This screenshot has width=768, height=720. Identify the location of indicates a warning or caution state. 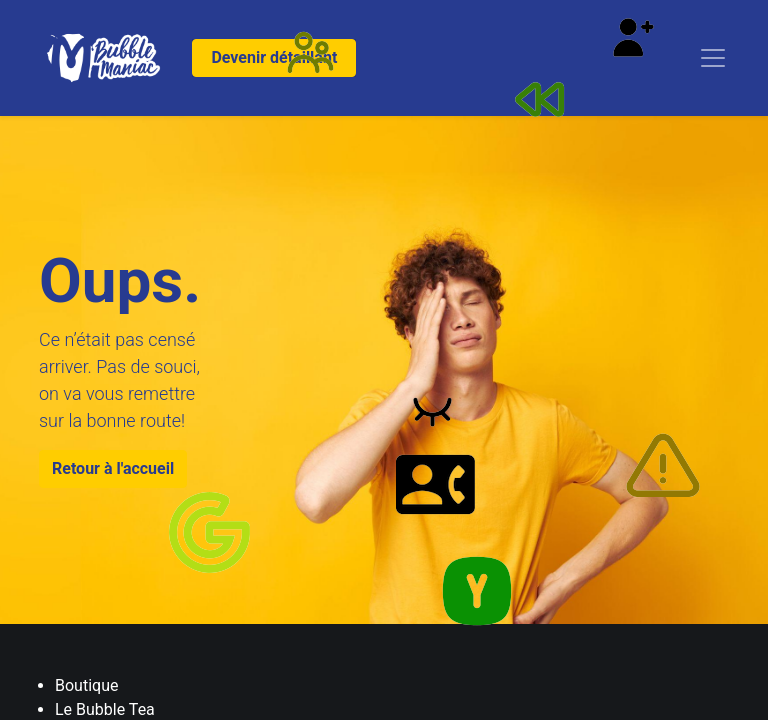
(663, 467).